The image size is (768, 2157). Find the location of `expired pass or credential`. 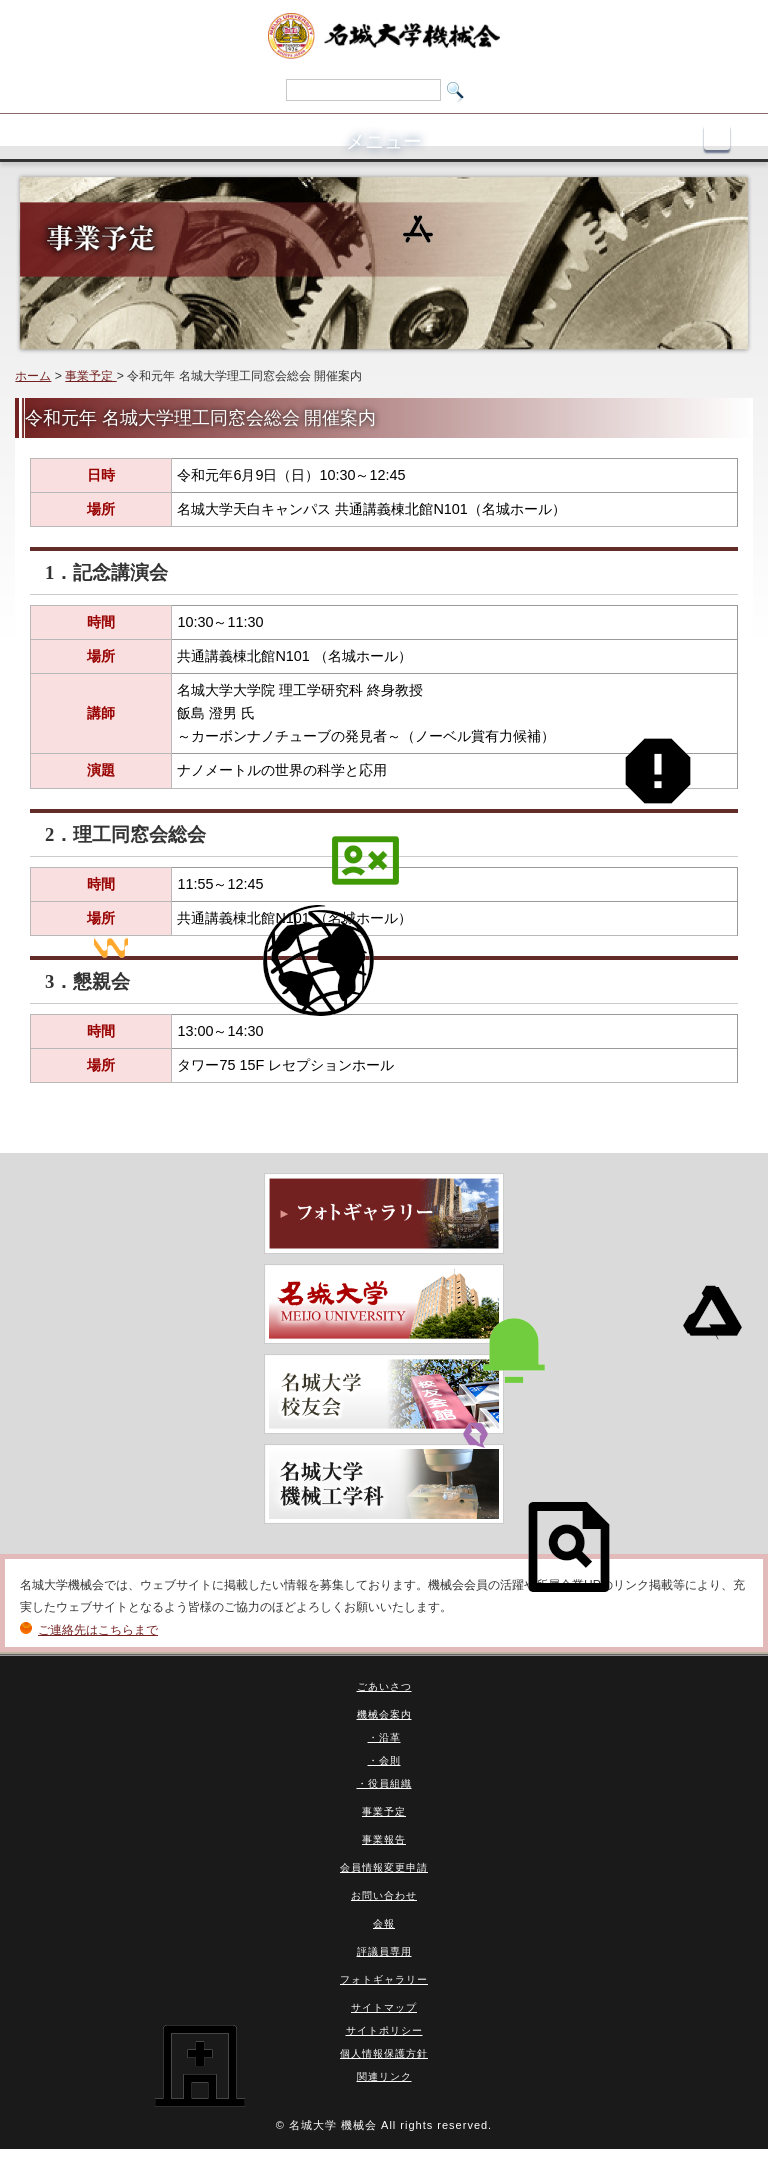

expired pass or credential is located at coordinates (365, 860).